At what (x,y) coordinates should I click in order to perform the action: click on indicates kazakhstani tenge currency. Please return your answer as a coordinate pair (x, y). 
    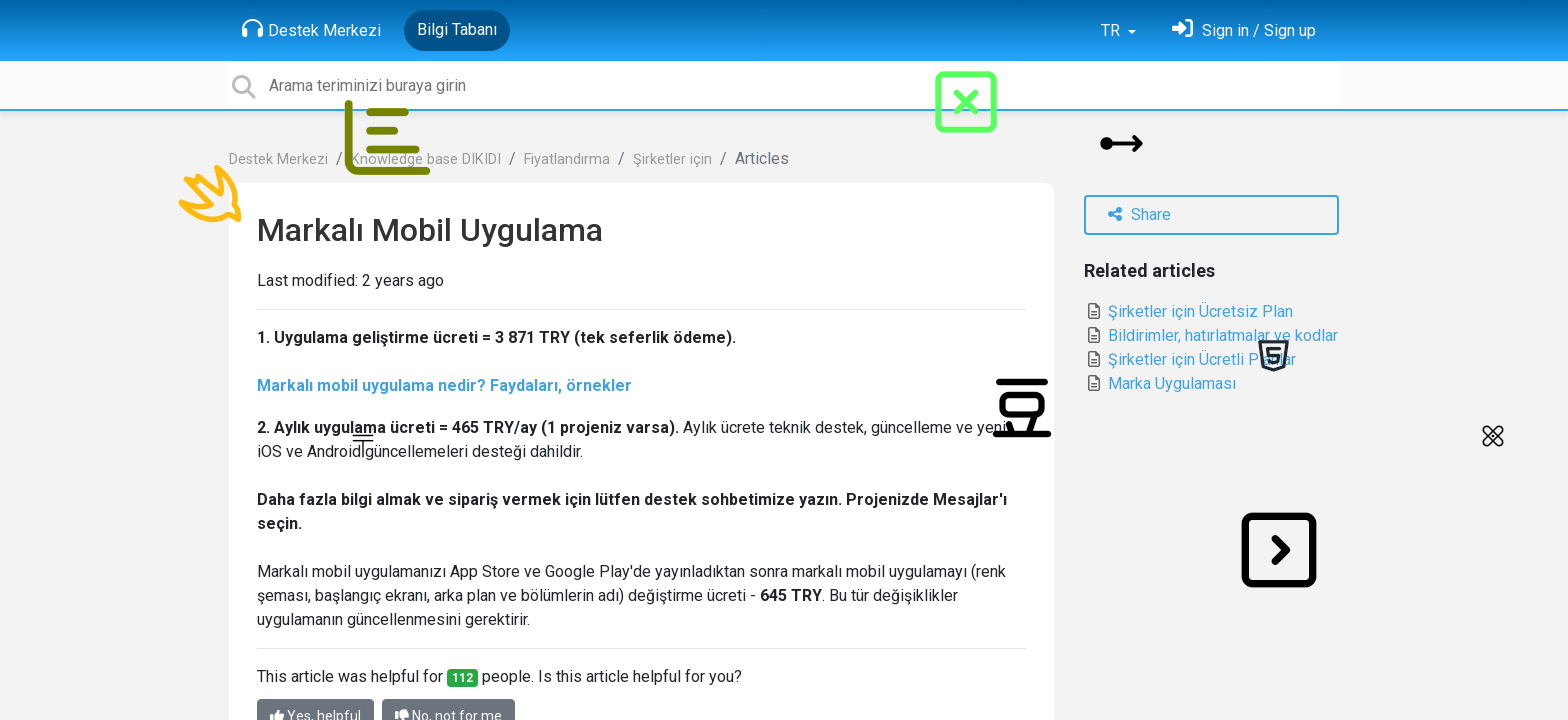
    Looking at the image, I should click on (363, 445).